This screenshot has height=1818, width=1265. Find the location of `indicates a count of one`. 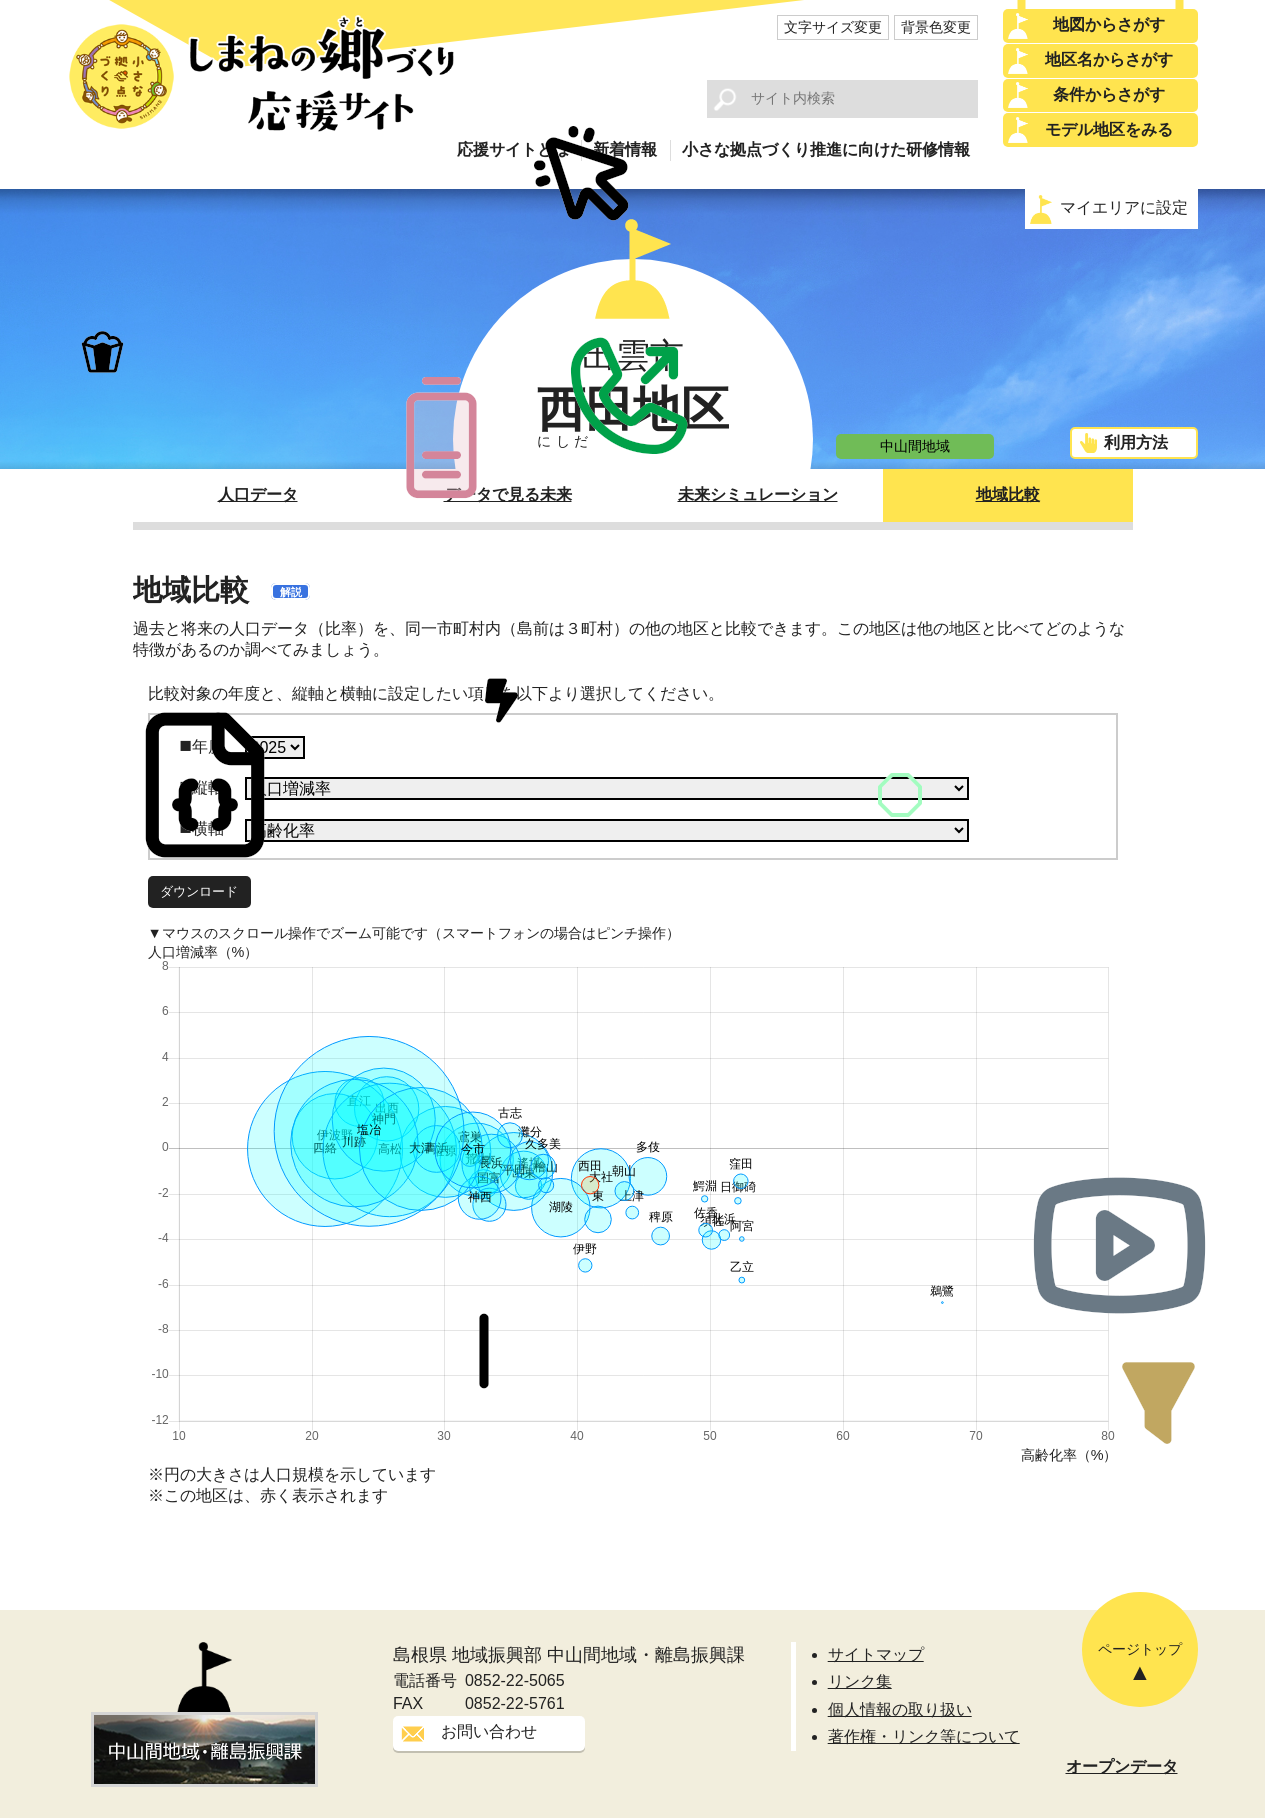

indicates a count of one is located at coordinates (484, 1351).